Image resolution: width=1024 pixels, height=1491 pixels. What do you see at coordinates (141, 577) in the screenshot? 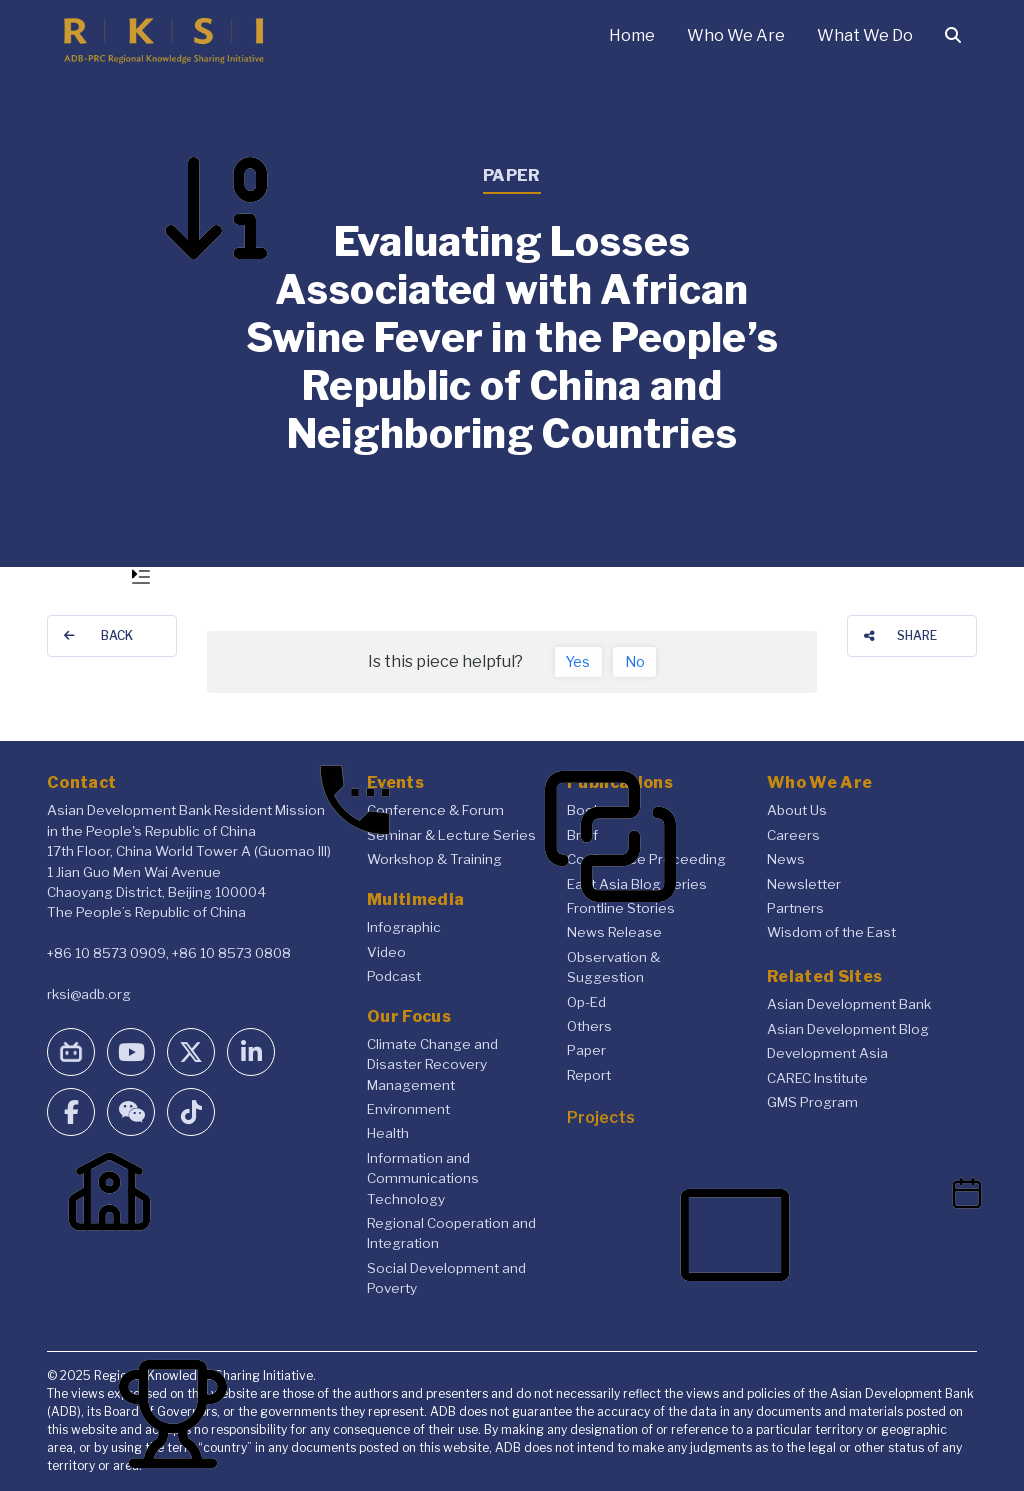
I see `increase text indentation` at bounding box center [141, 577].